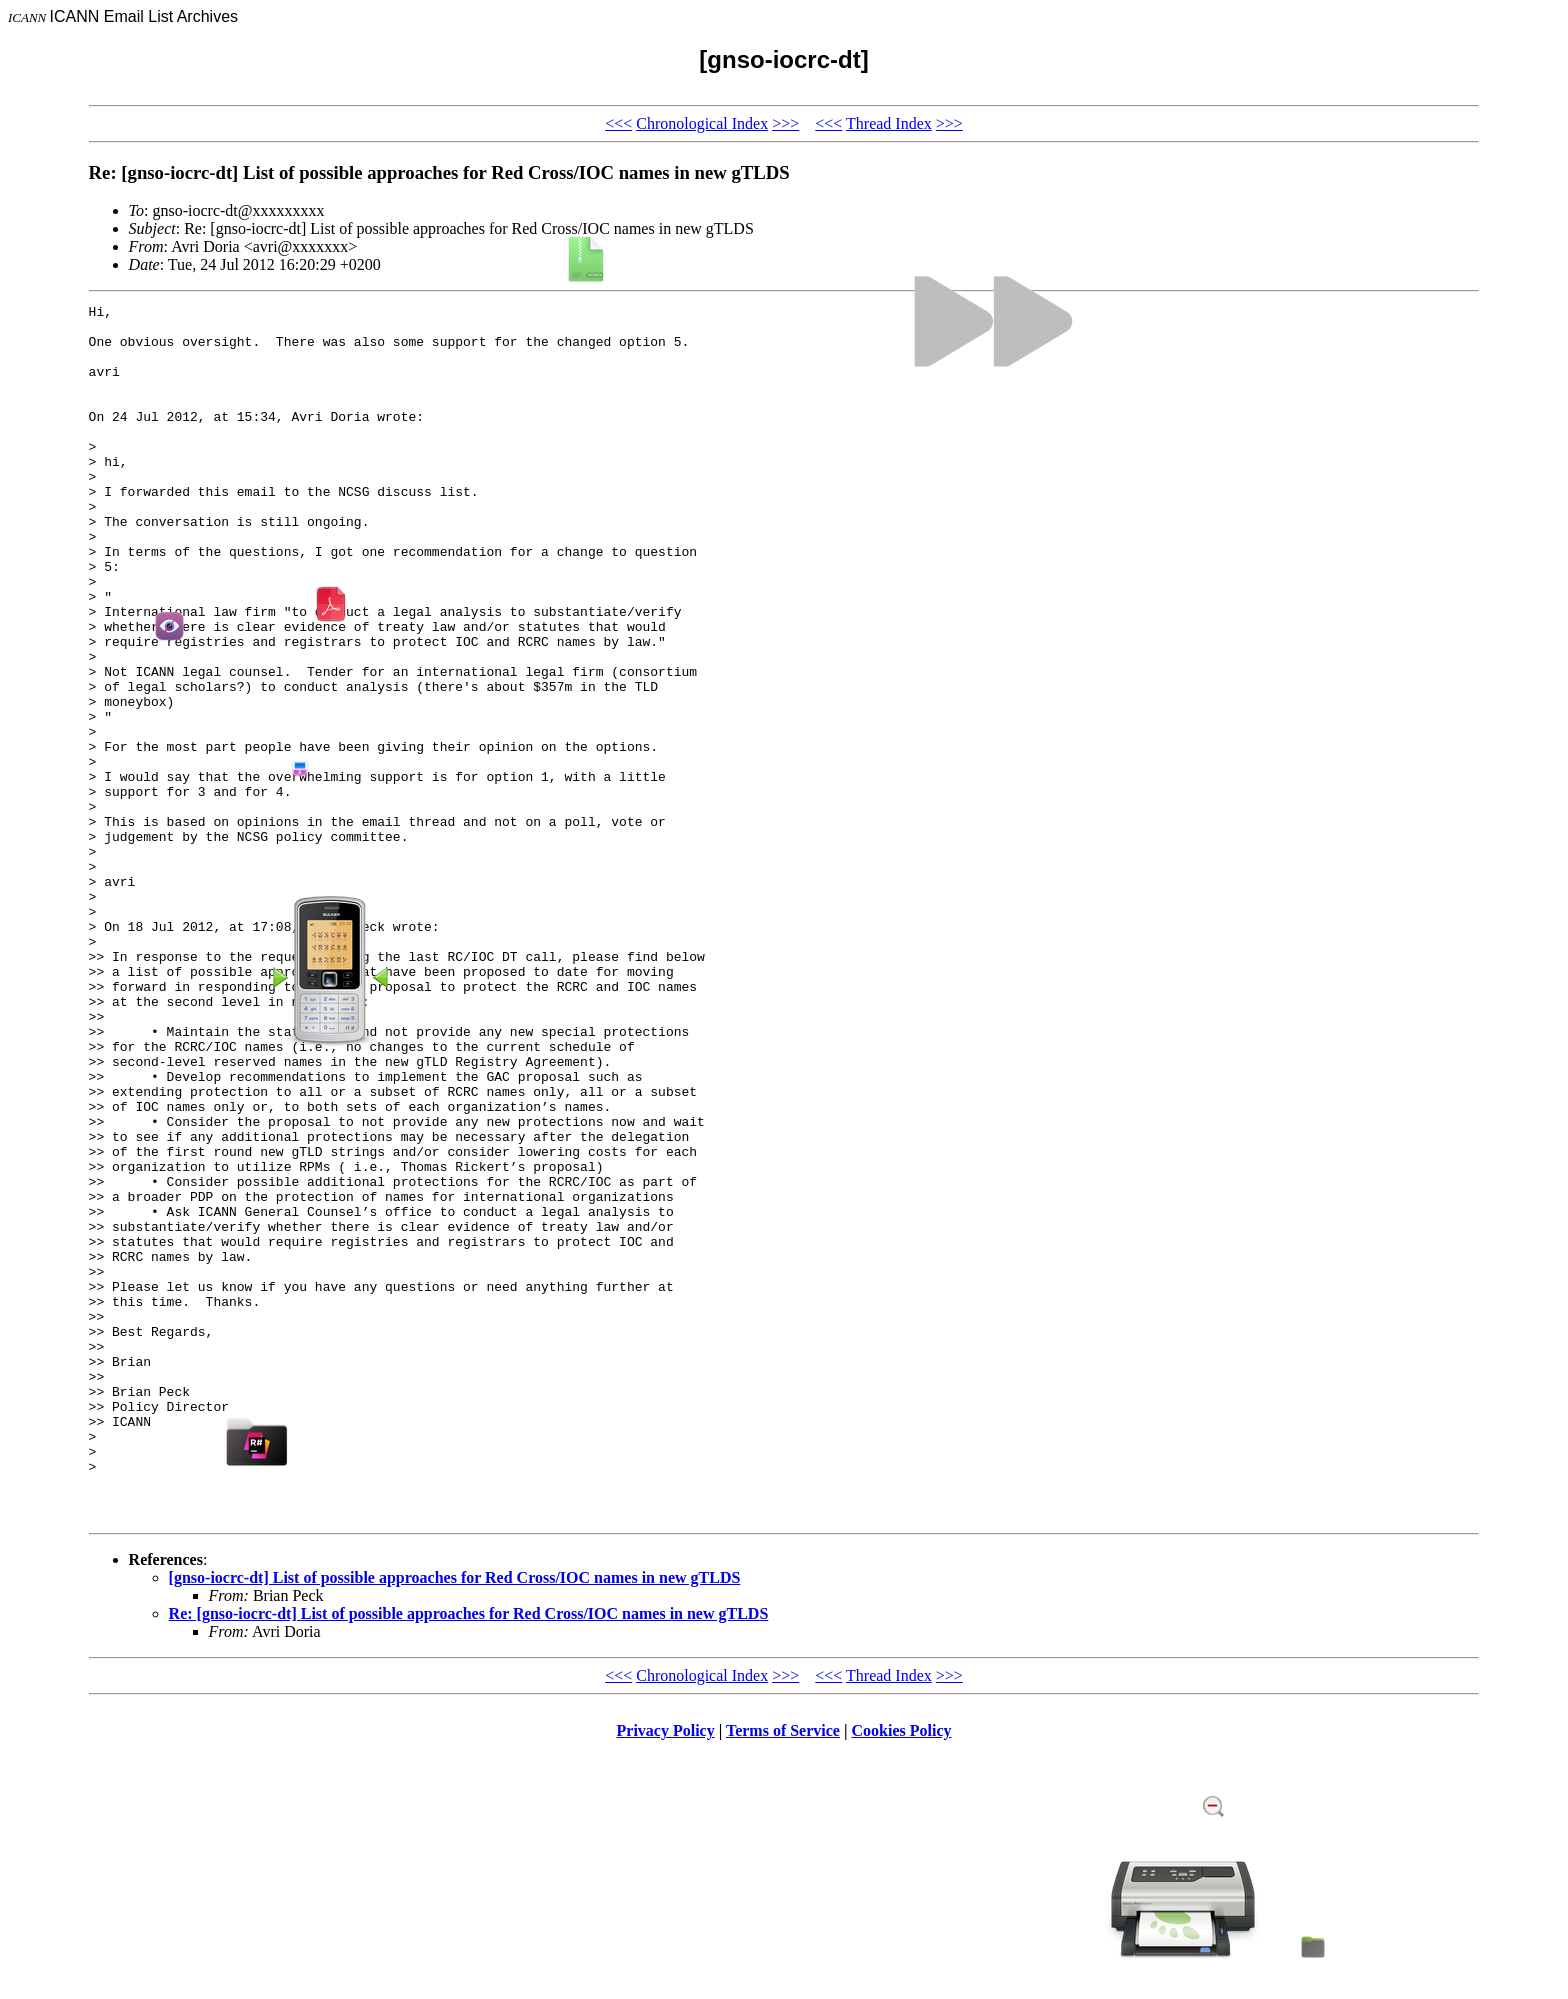 This screenshot has height=1999, width=1568. What do you see at coordinates (256, 1443) in the screenshot?
I see `open JetBrains ReSharper project folder` at bounding box center [256, 1443].